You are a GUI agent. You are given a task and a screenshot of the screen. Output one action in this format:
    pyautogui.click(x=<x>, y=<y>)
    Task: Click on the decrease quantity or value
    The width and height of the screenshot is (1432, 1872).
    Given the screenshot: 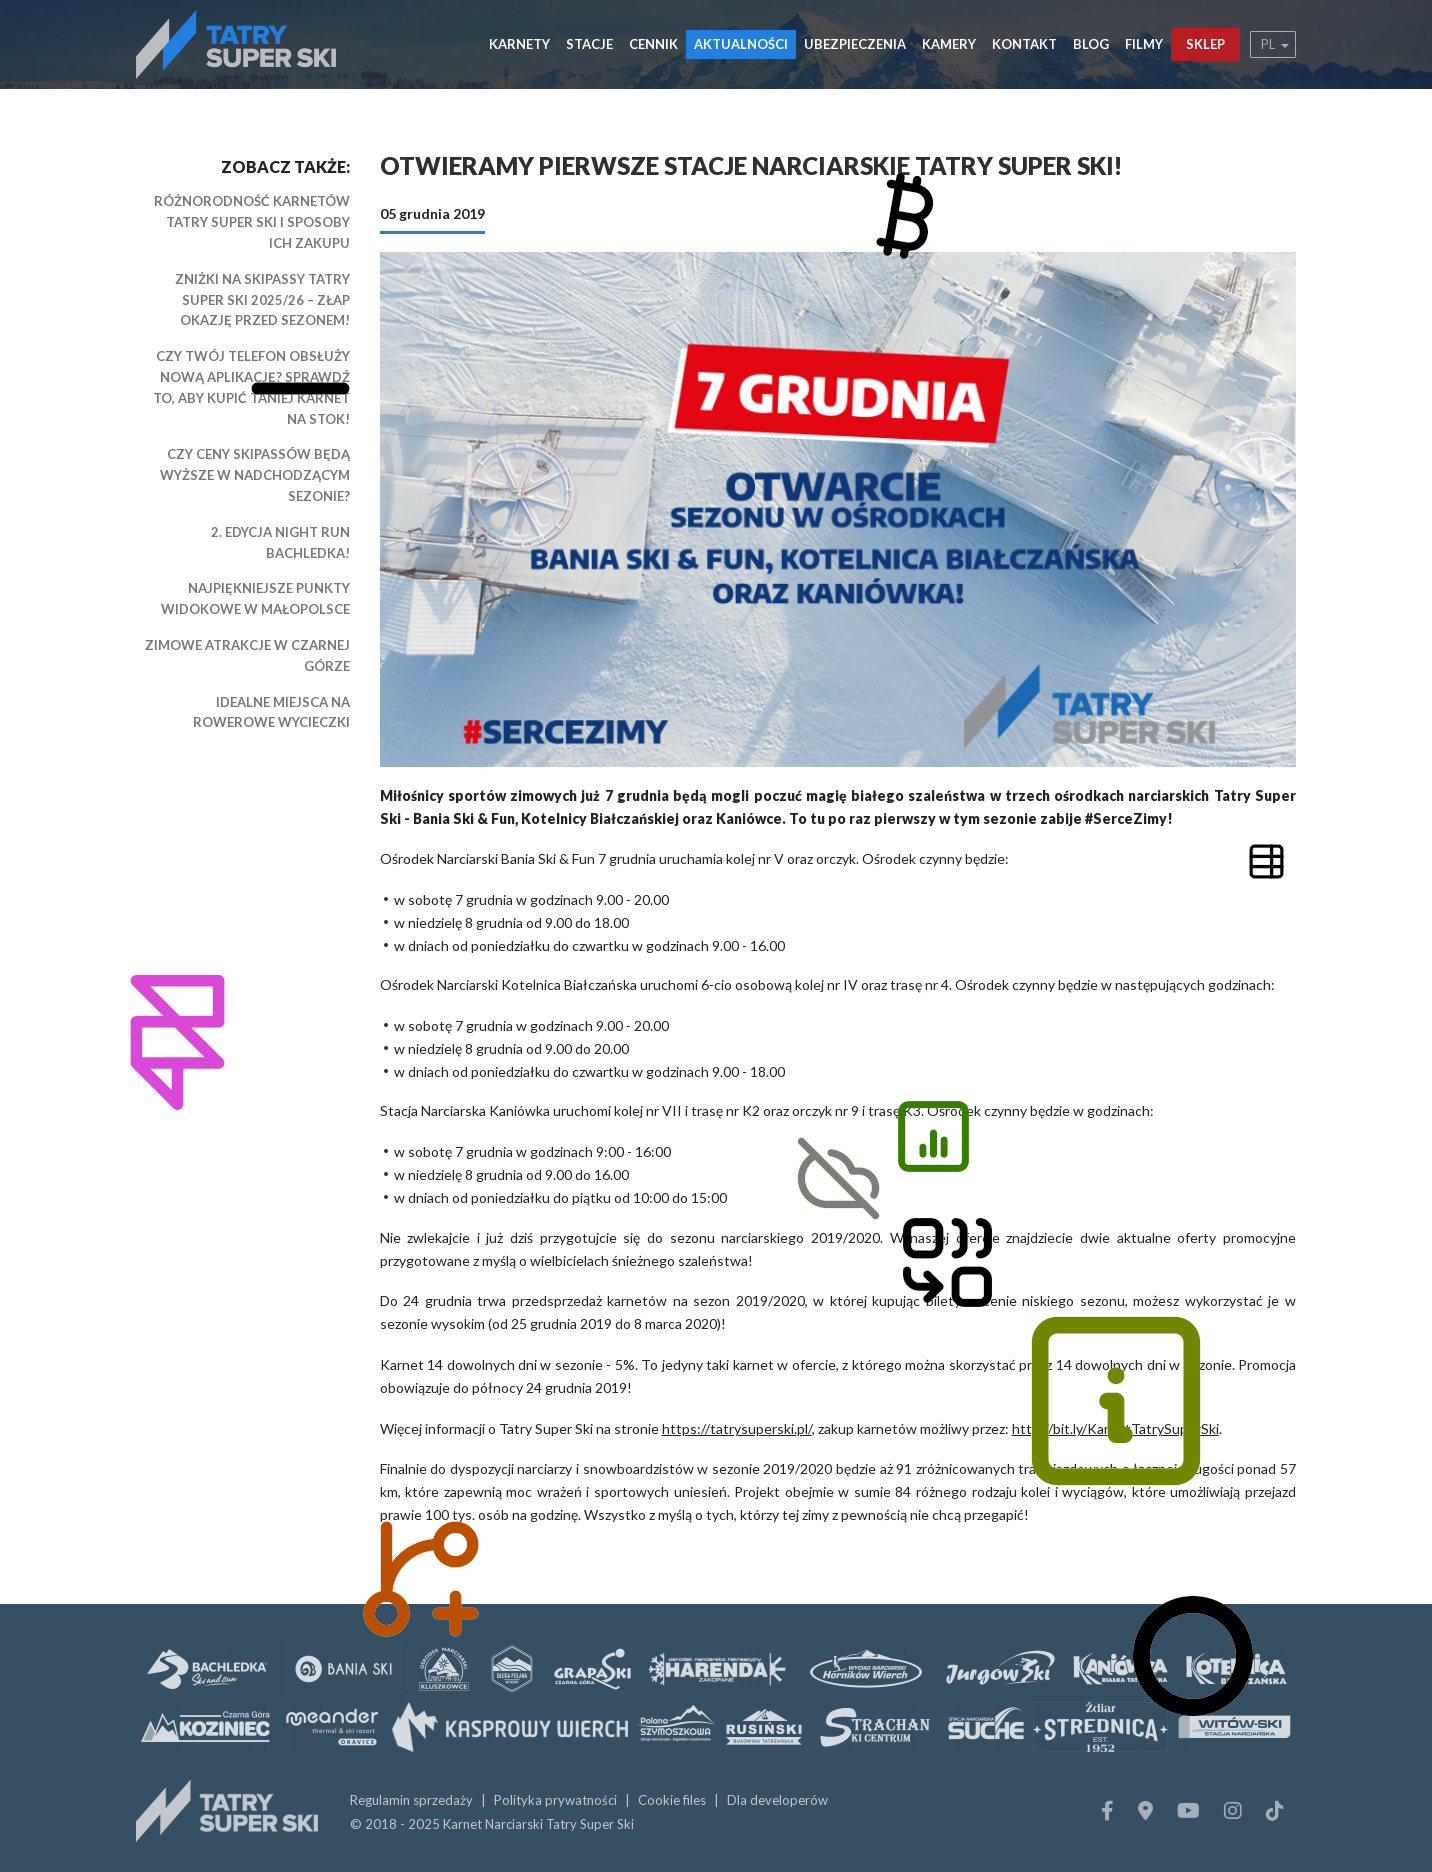 What is the action you would take?
    pyautogui.click(x=300, y=388)
    